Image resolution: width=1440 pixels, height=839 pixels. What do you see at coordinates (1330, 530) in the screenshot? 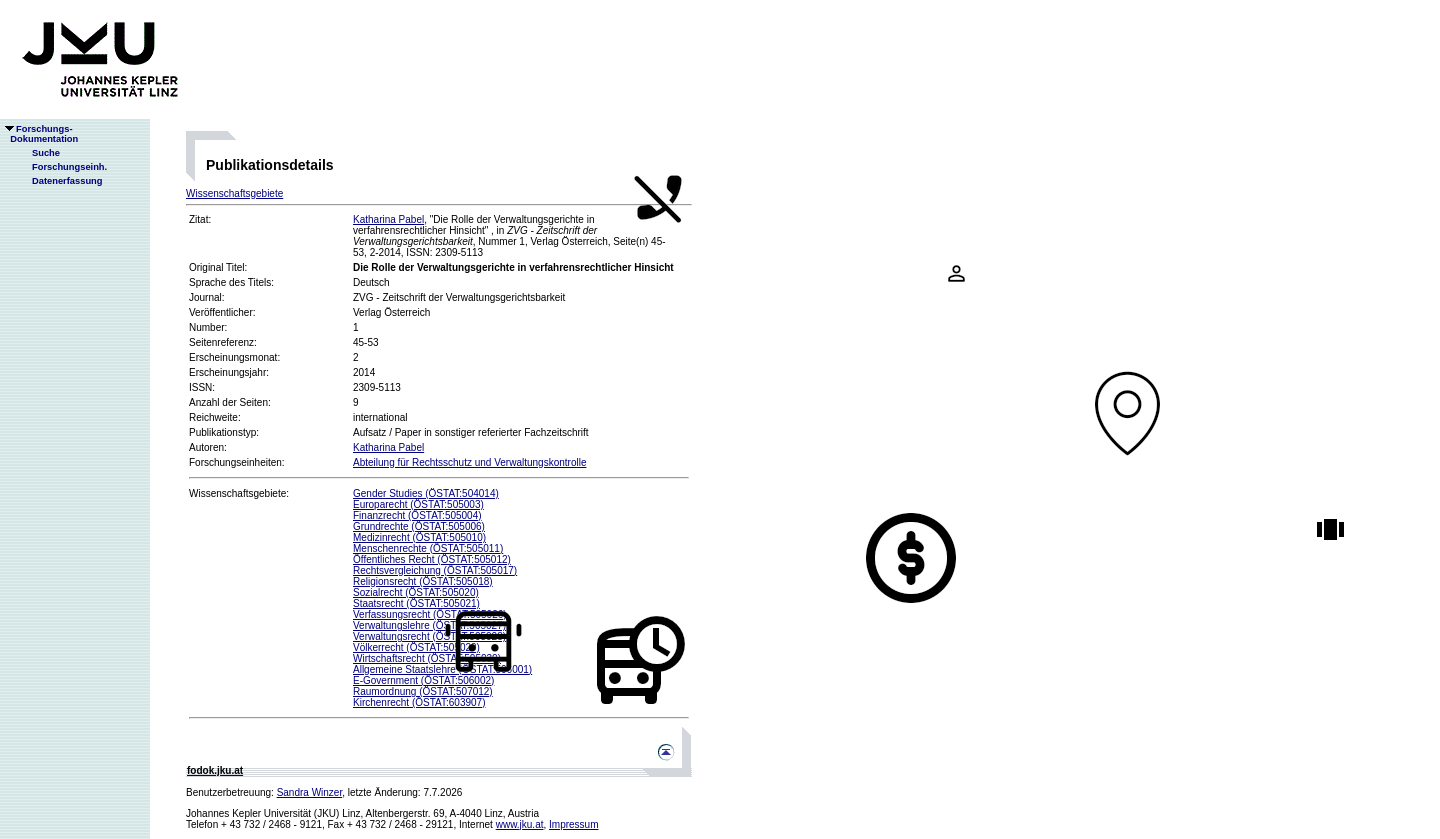
I see `view content in carousel mode` at bounding box center [1330, 530].